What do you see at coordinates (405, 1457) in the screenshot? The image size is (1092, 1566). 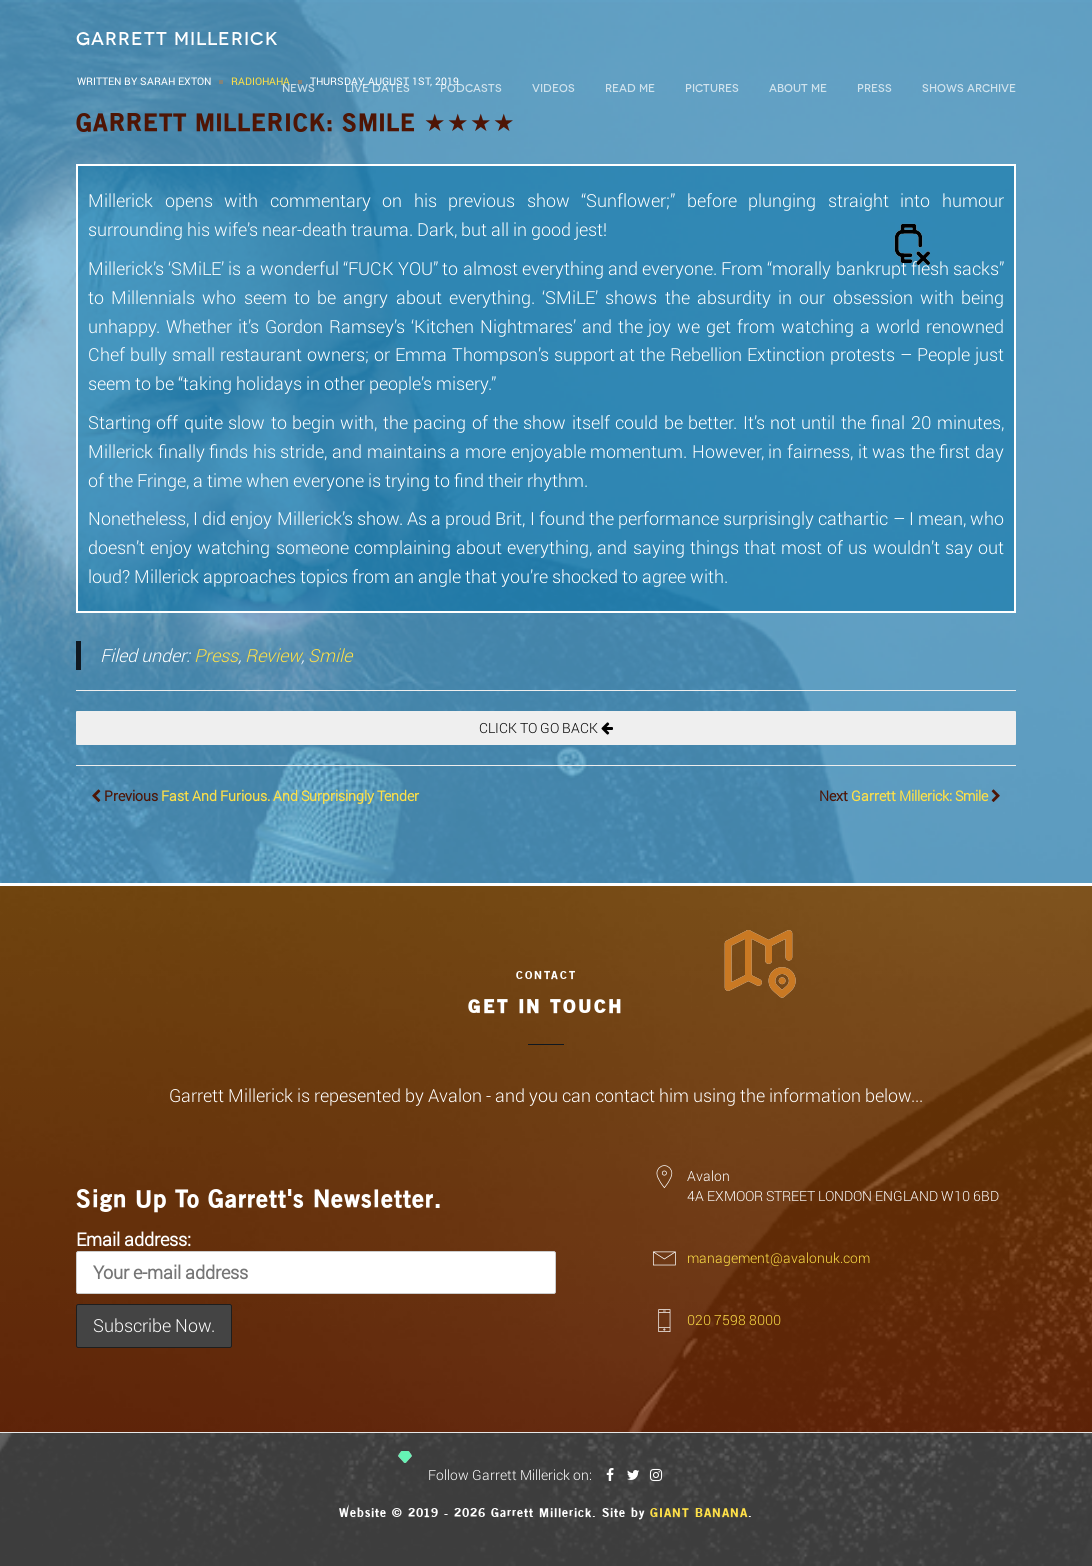 I see `open sketch app` at bounding box center [405, 1457].